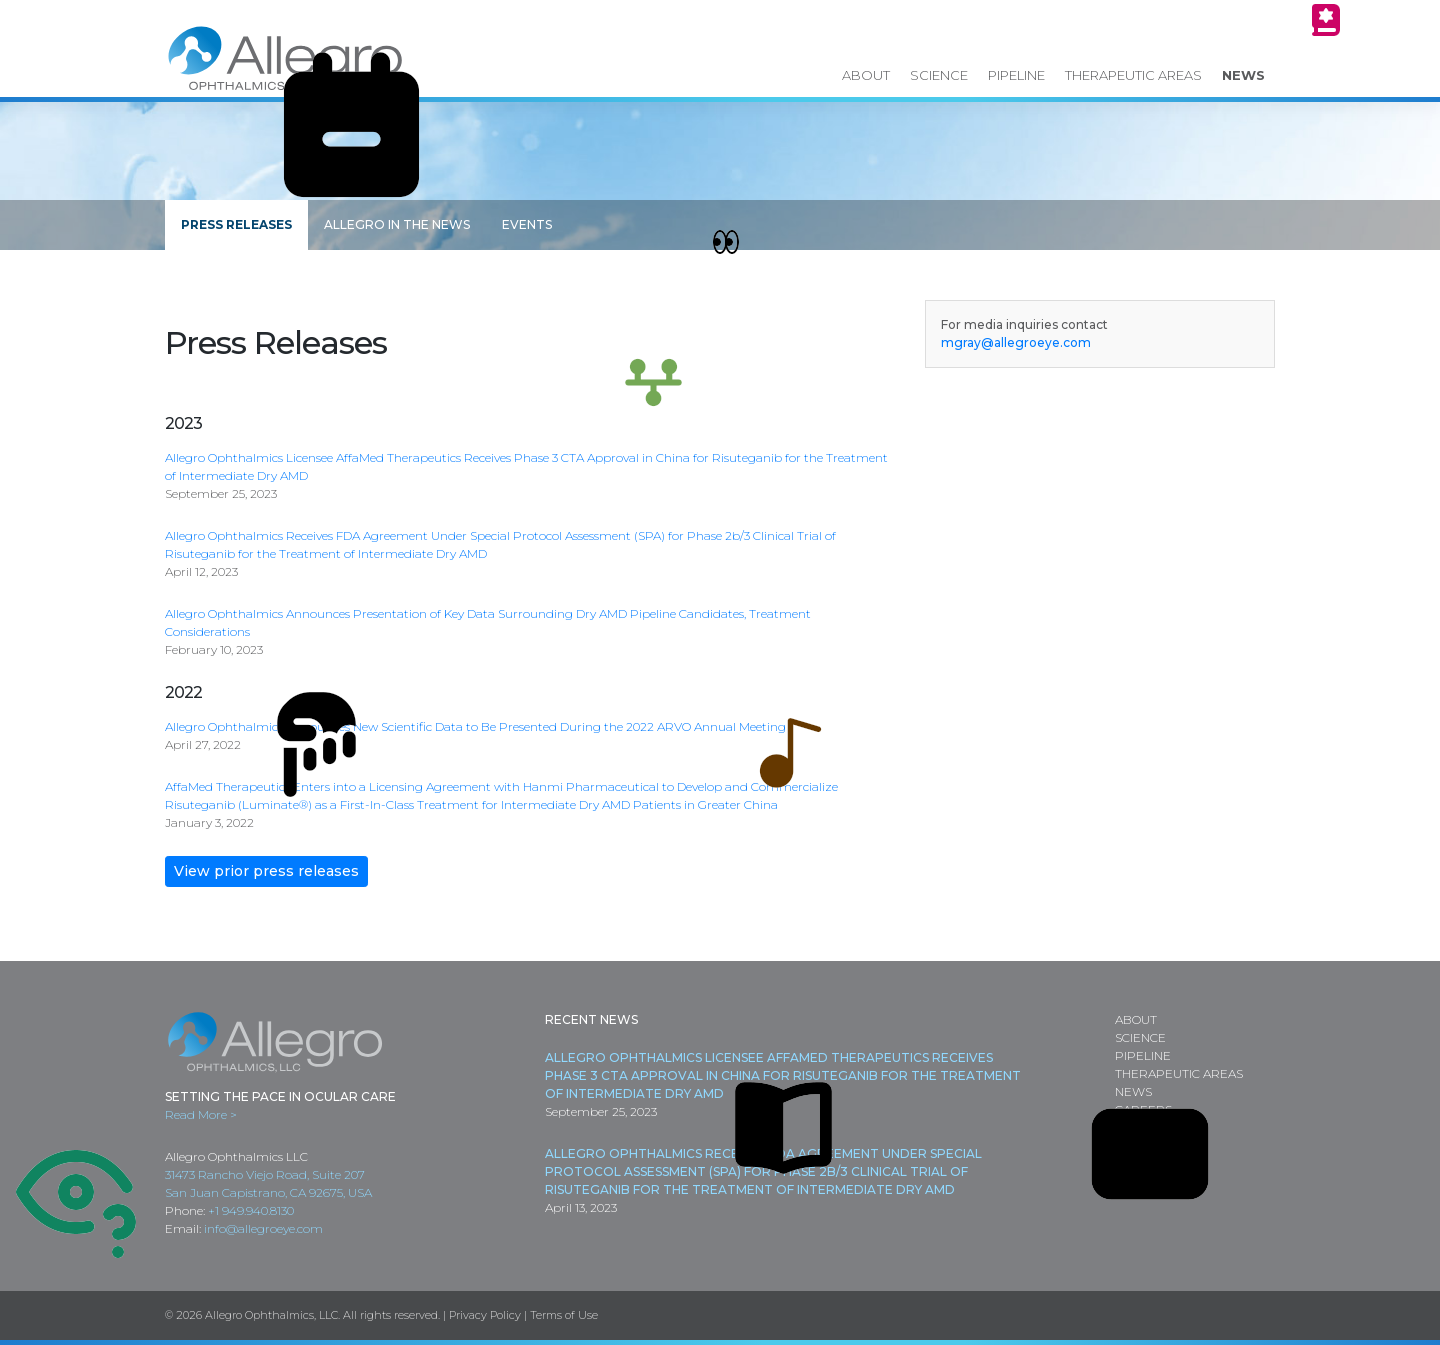  Describe the element at coordinates (1326, 20) in the screenshot. I see `access Jewish religious texts or scriptures` at that location.